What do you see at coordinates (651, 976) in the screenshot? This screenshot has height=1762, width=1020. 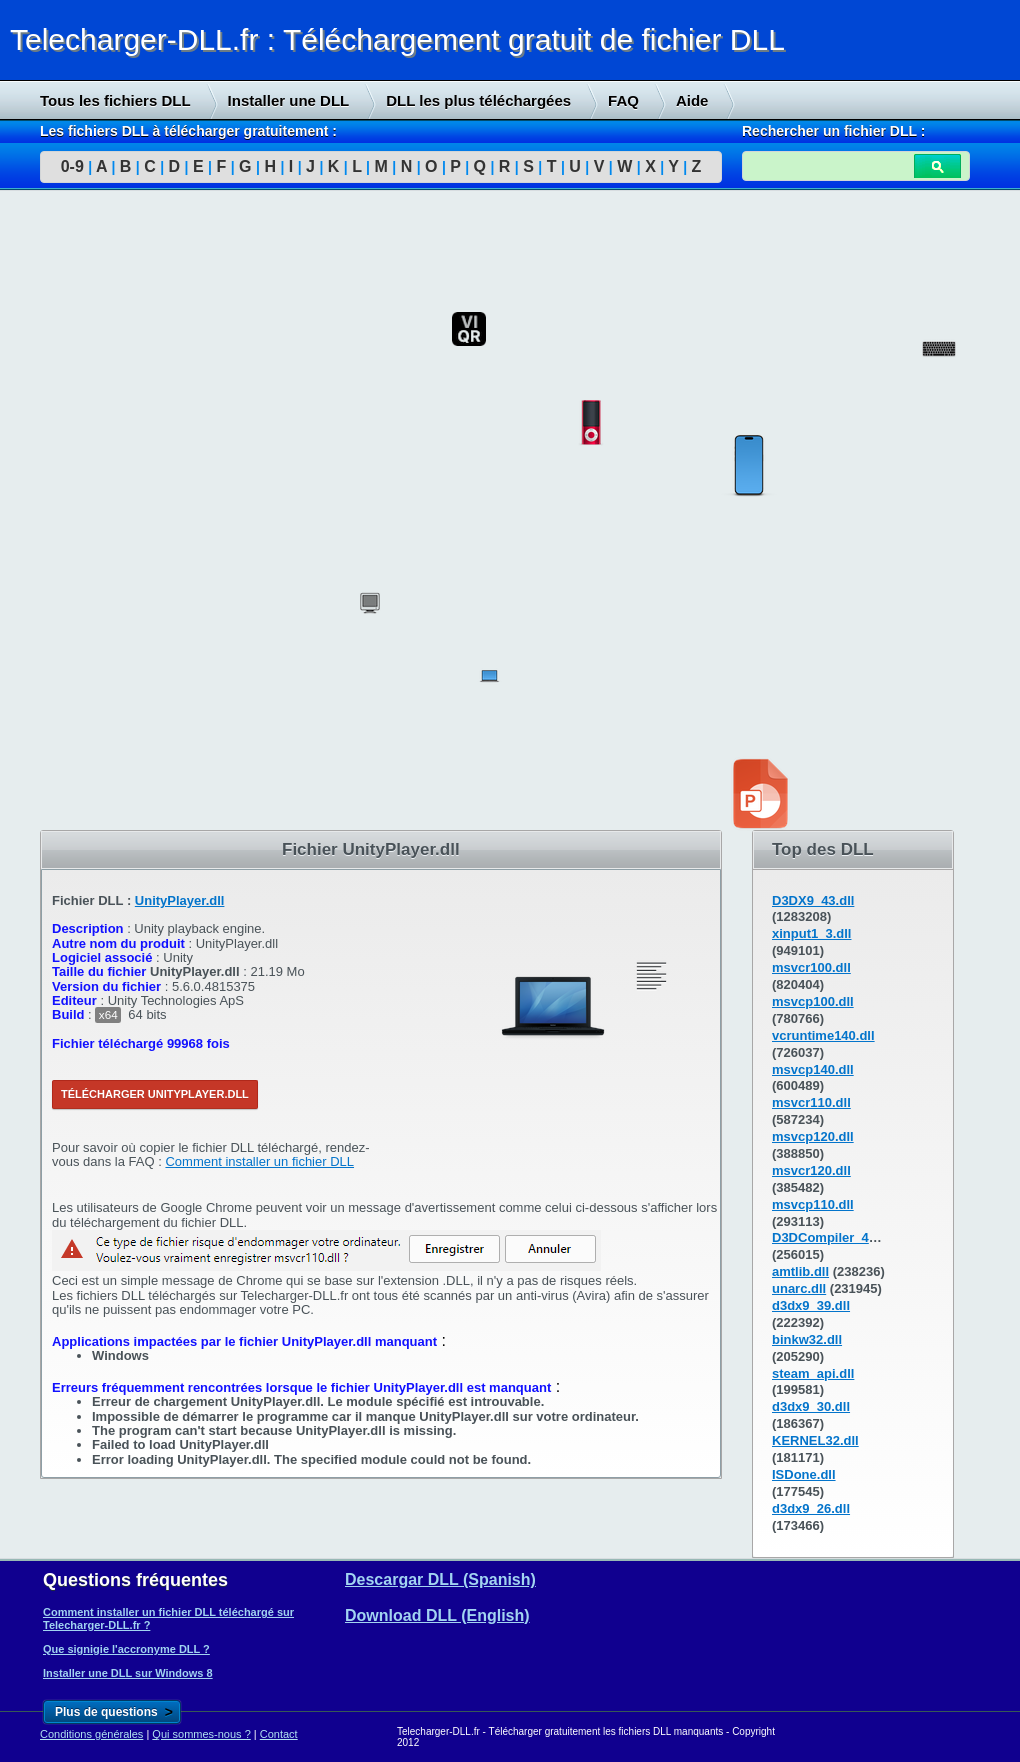 I see `align text to the left margin` at bounding box center [651, 976].